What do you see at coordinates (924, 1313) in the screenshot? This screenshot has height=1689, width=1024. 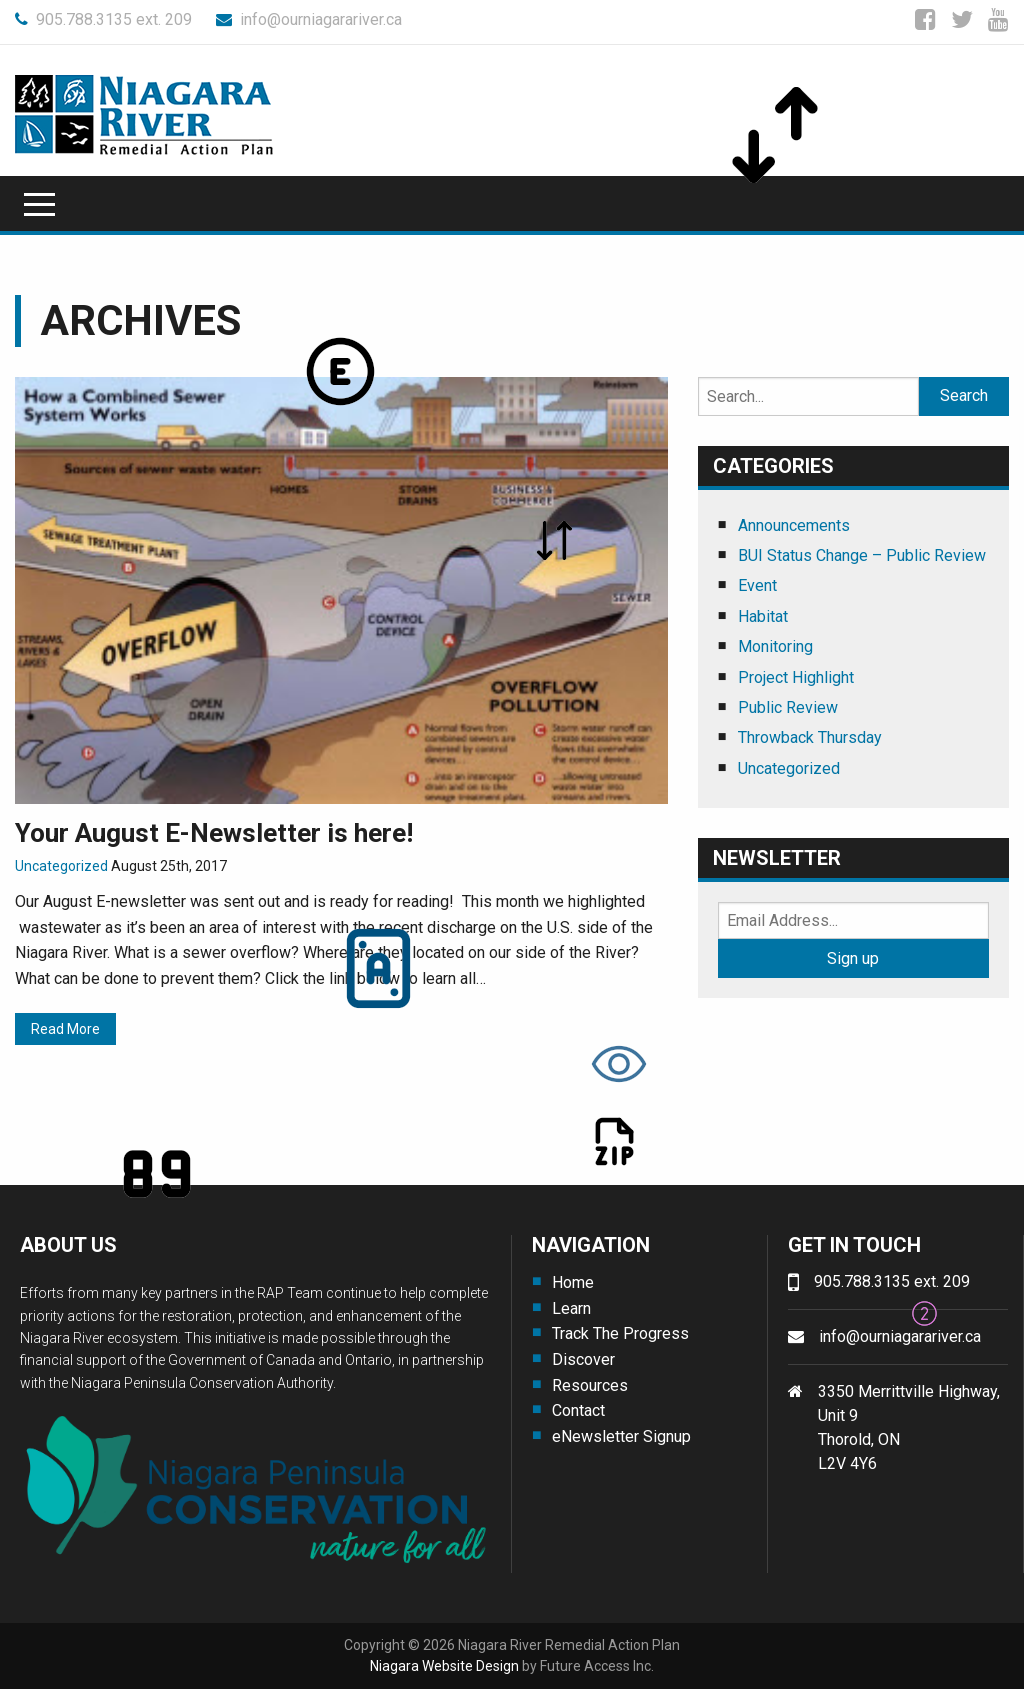 I see `indicates step two in a multi-step process` at bounding box center [924, 1313].